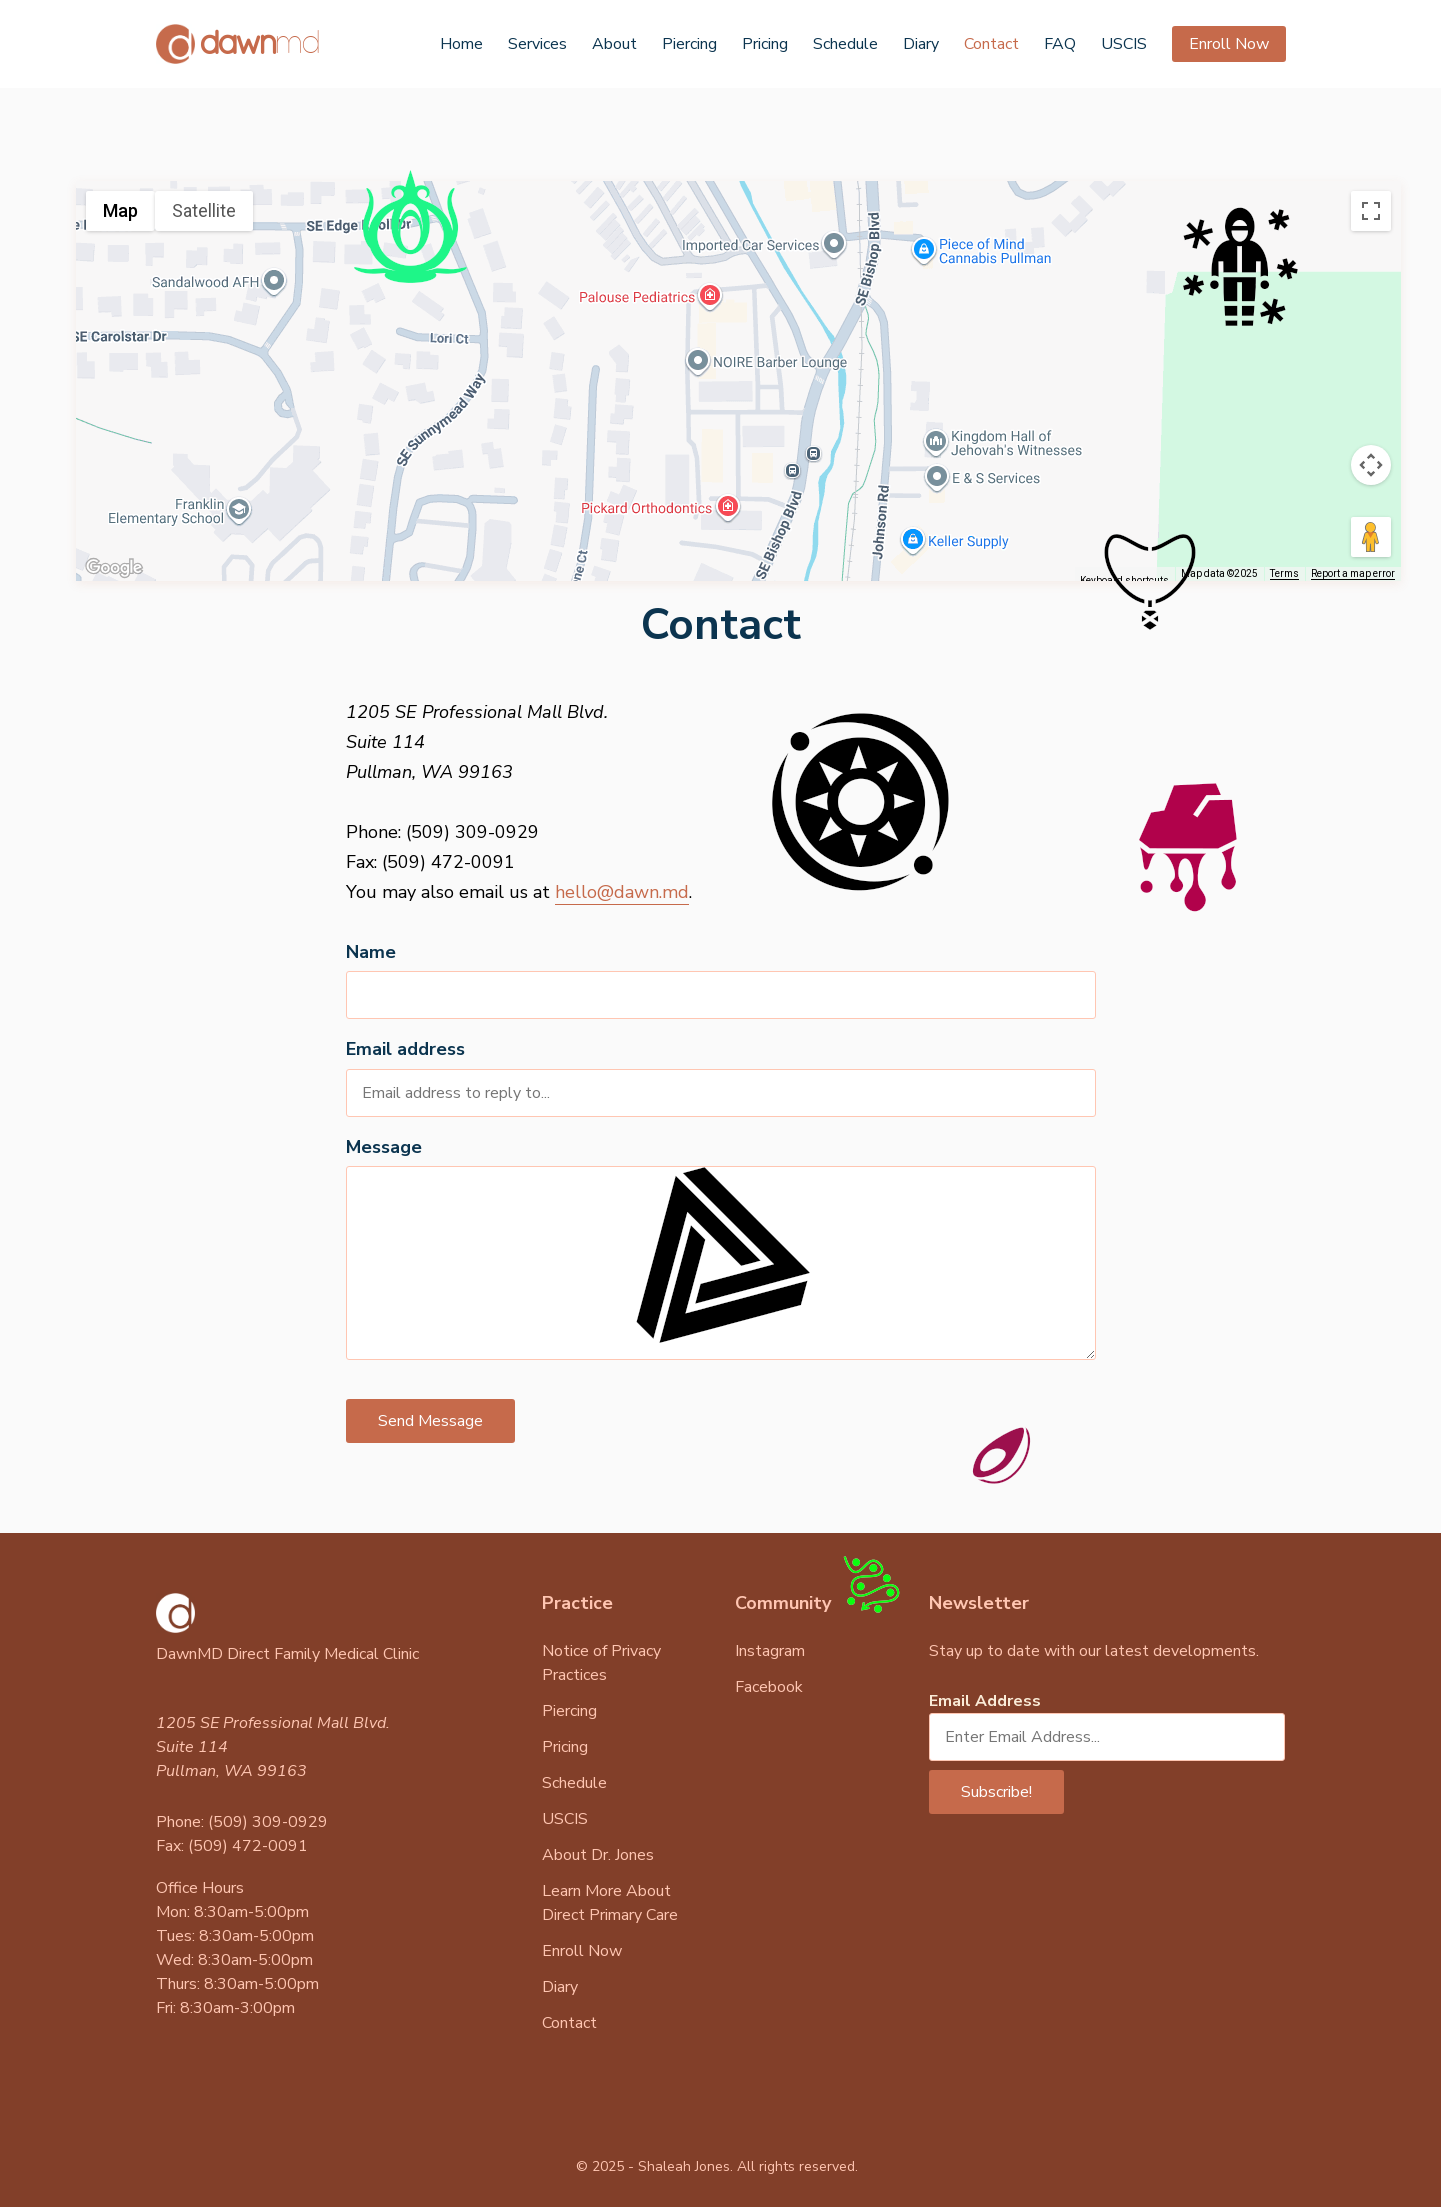 Image resolution: width=1441 pixels, height=2207 pixels. I want to click on decorative emblem or crest symbol, so click(410, 226).